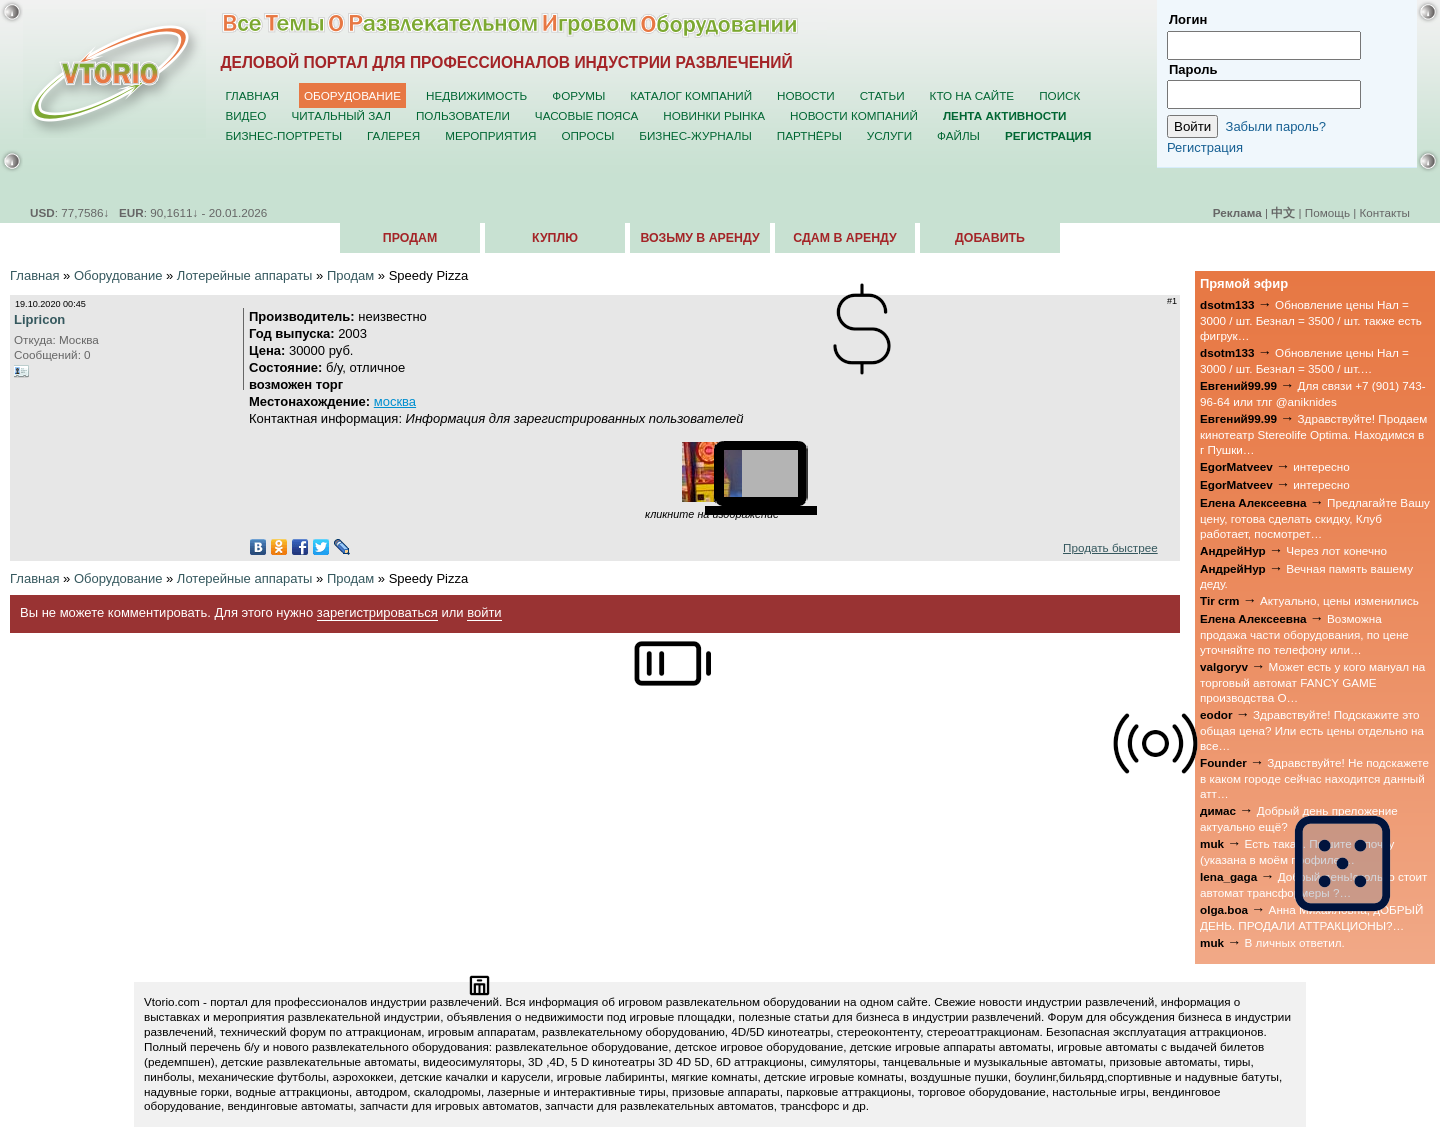 The width and height of the screenshot is (1440, 1127). What do you see at coordinates (862, 329) in the screenshot?
I see `view account balance or financial information` at bounding box center [862, 329].